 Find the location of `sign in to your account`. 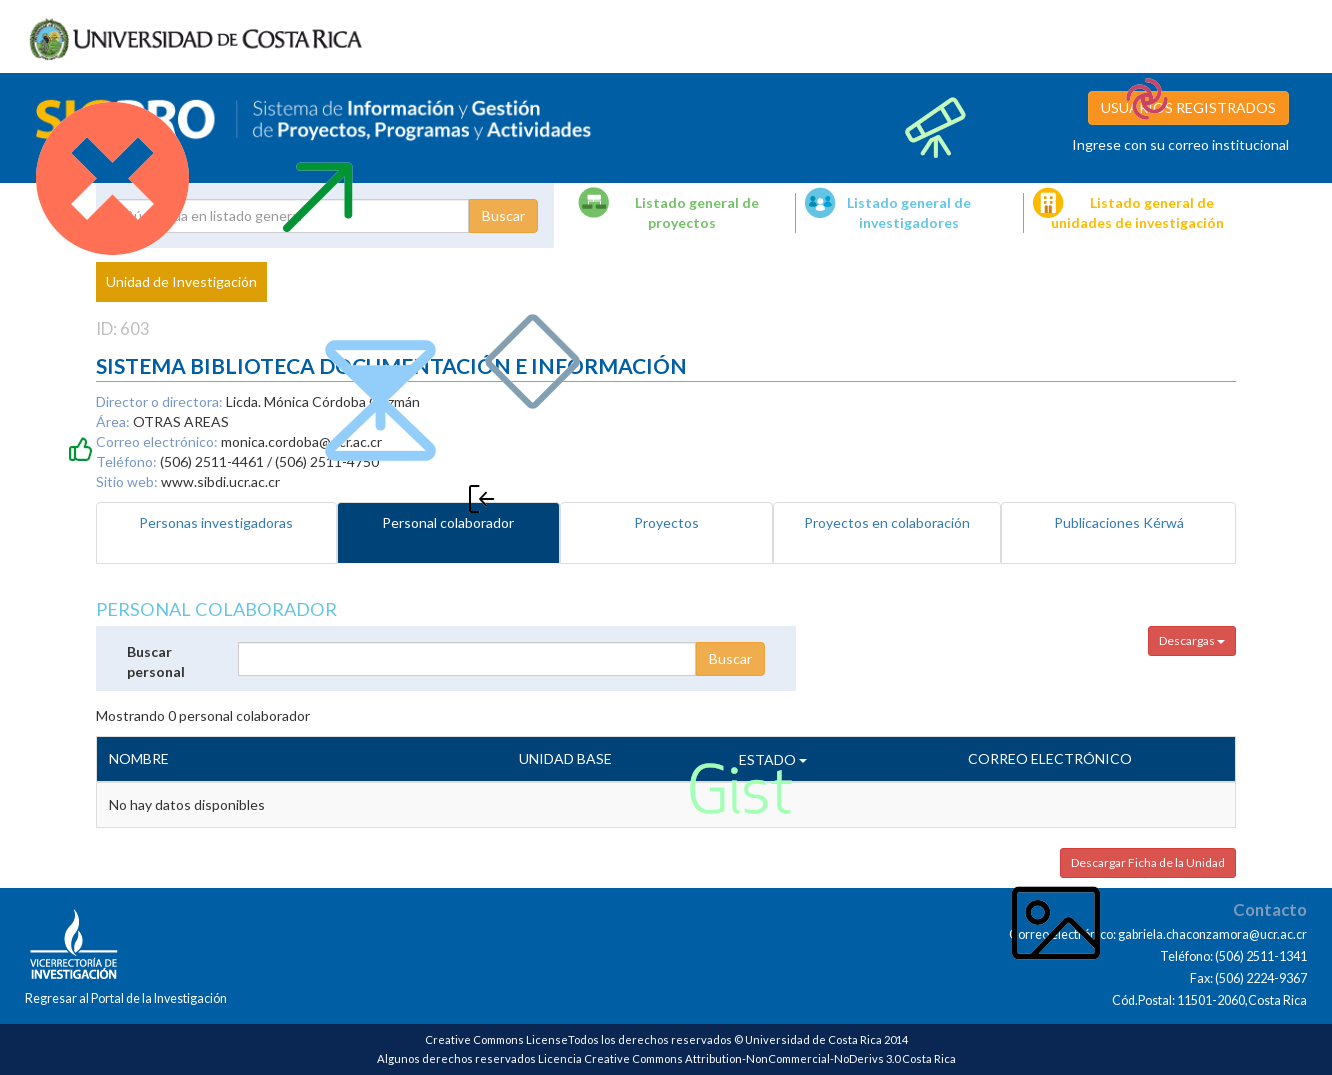

sign in to your account is located at coordinates (481, 499).